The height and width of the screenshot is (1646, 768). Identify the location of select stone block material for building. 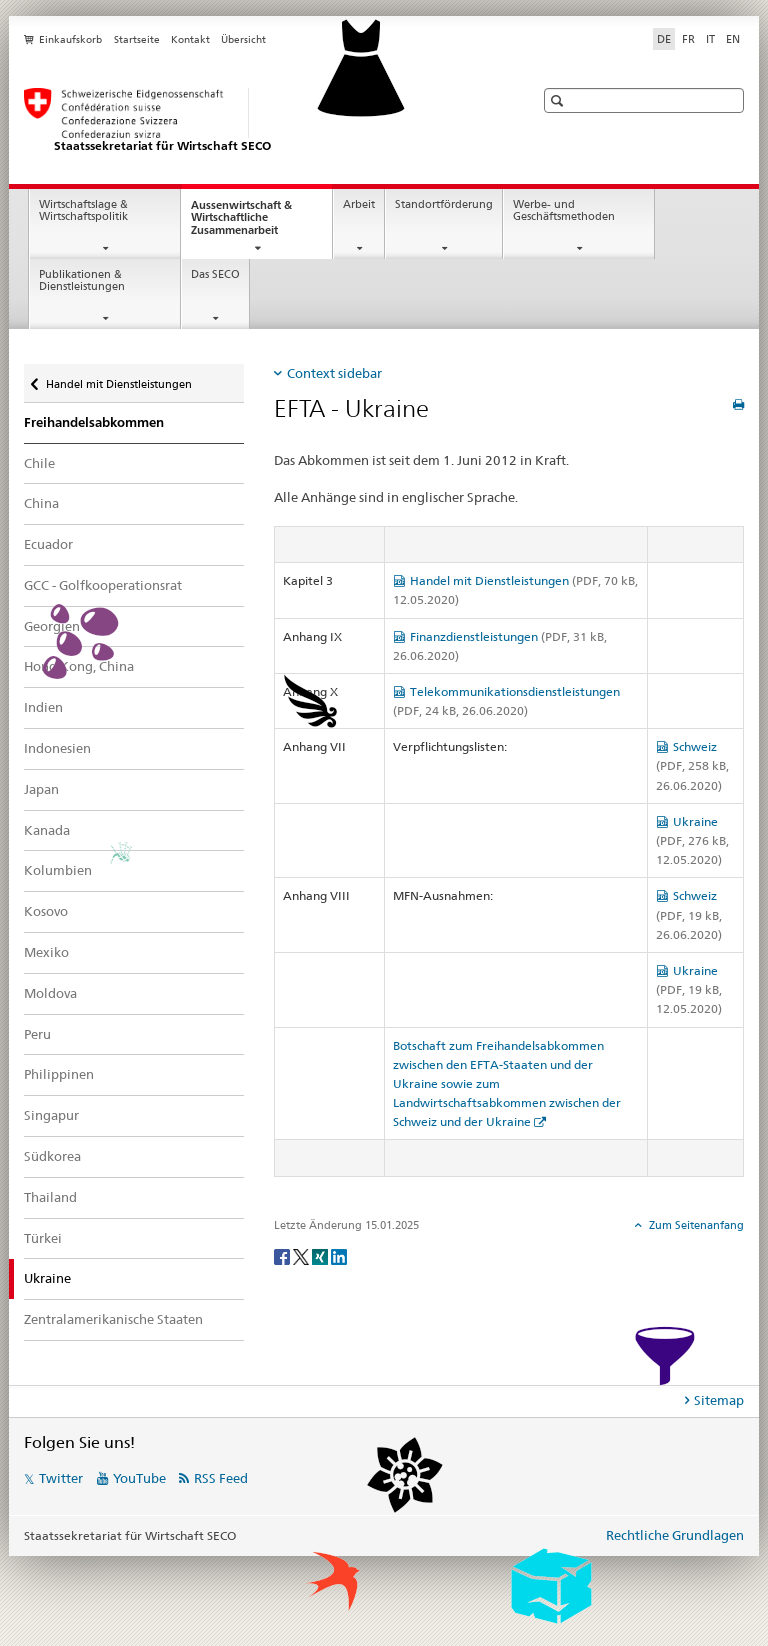
(551, 1584).